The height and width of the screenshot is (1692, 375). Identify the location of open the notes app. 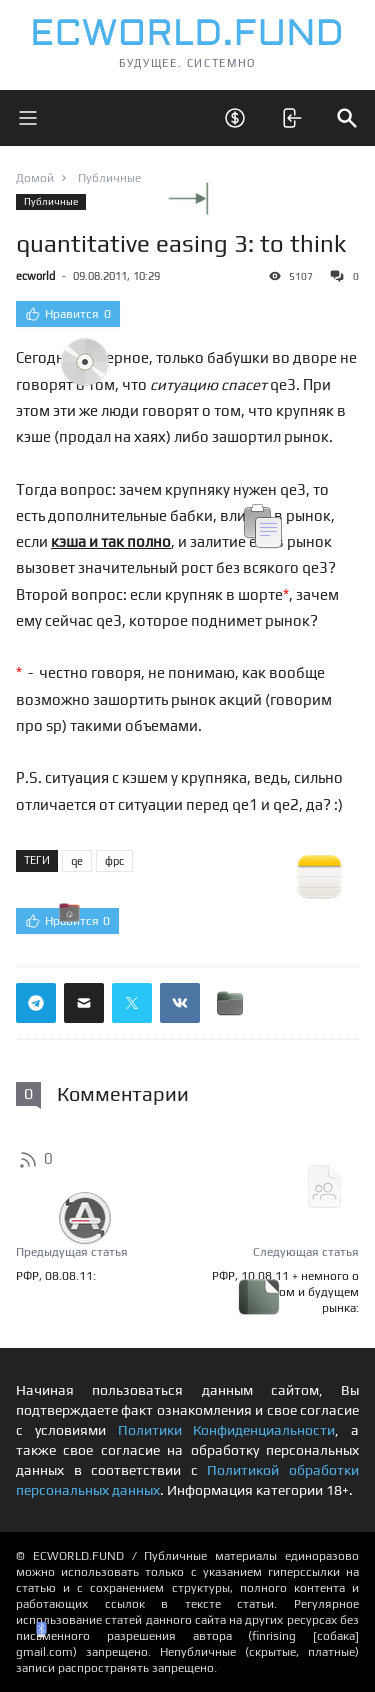
(319, 876).